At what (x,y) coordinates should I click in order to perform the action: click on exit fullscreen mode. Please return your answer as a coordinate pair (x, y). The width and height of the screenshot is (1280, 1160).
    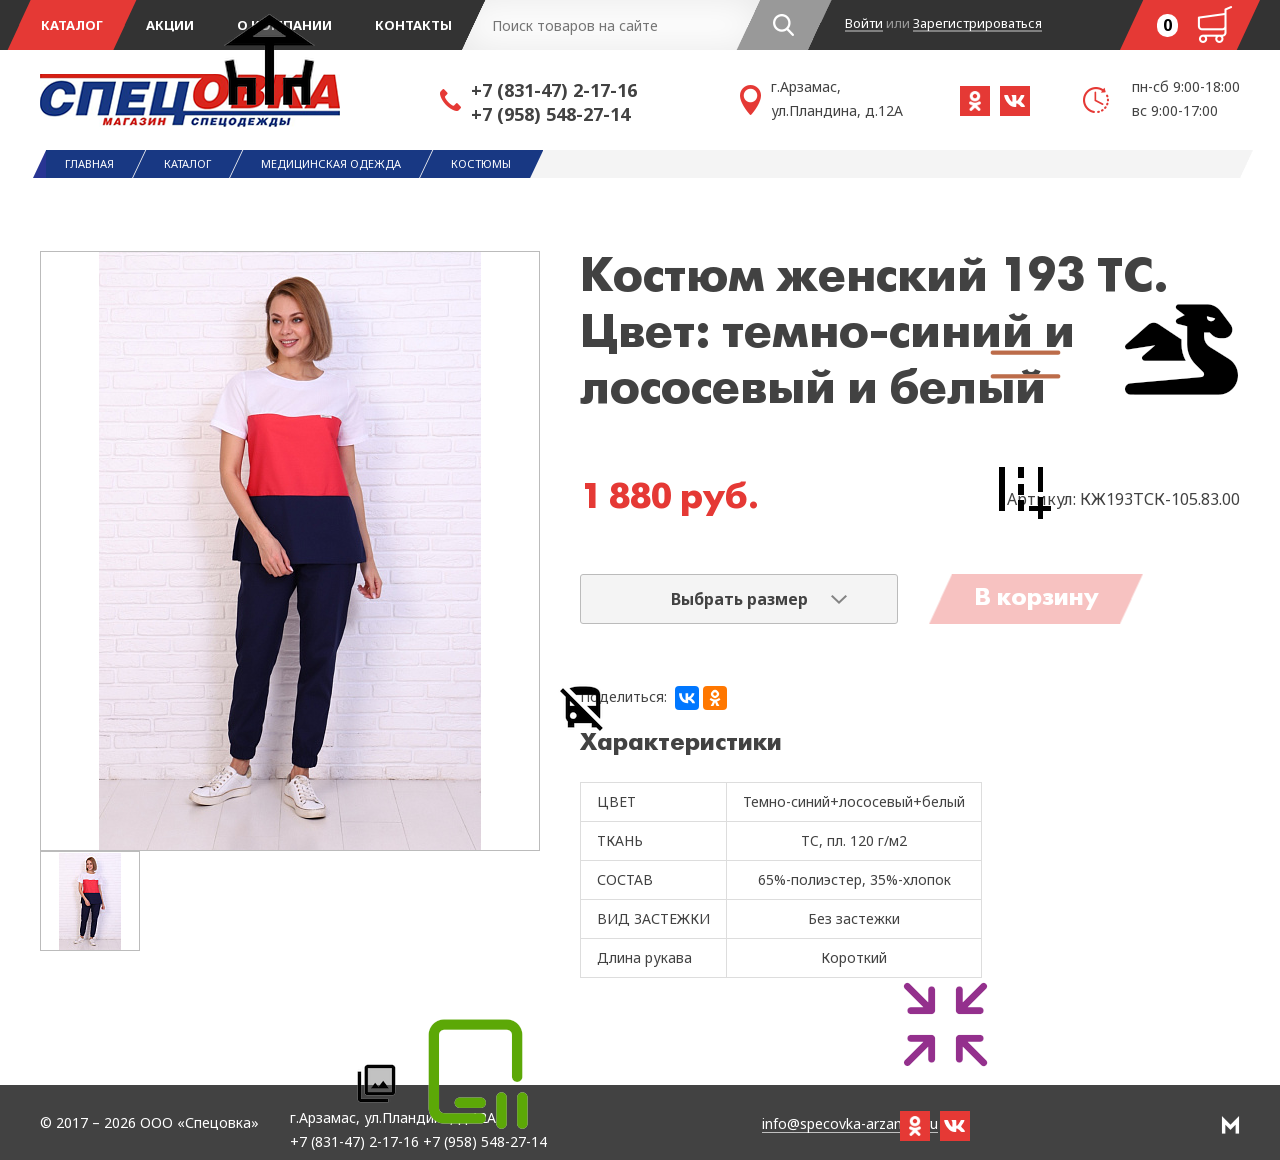
    Looking at the image, I should click on (945, 1024).